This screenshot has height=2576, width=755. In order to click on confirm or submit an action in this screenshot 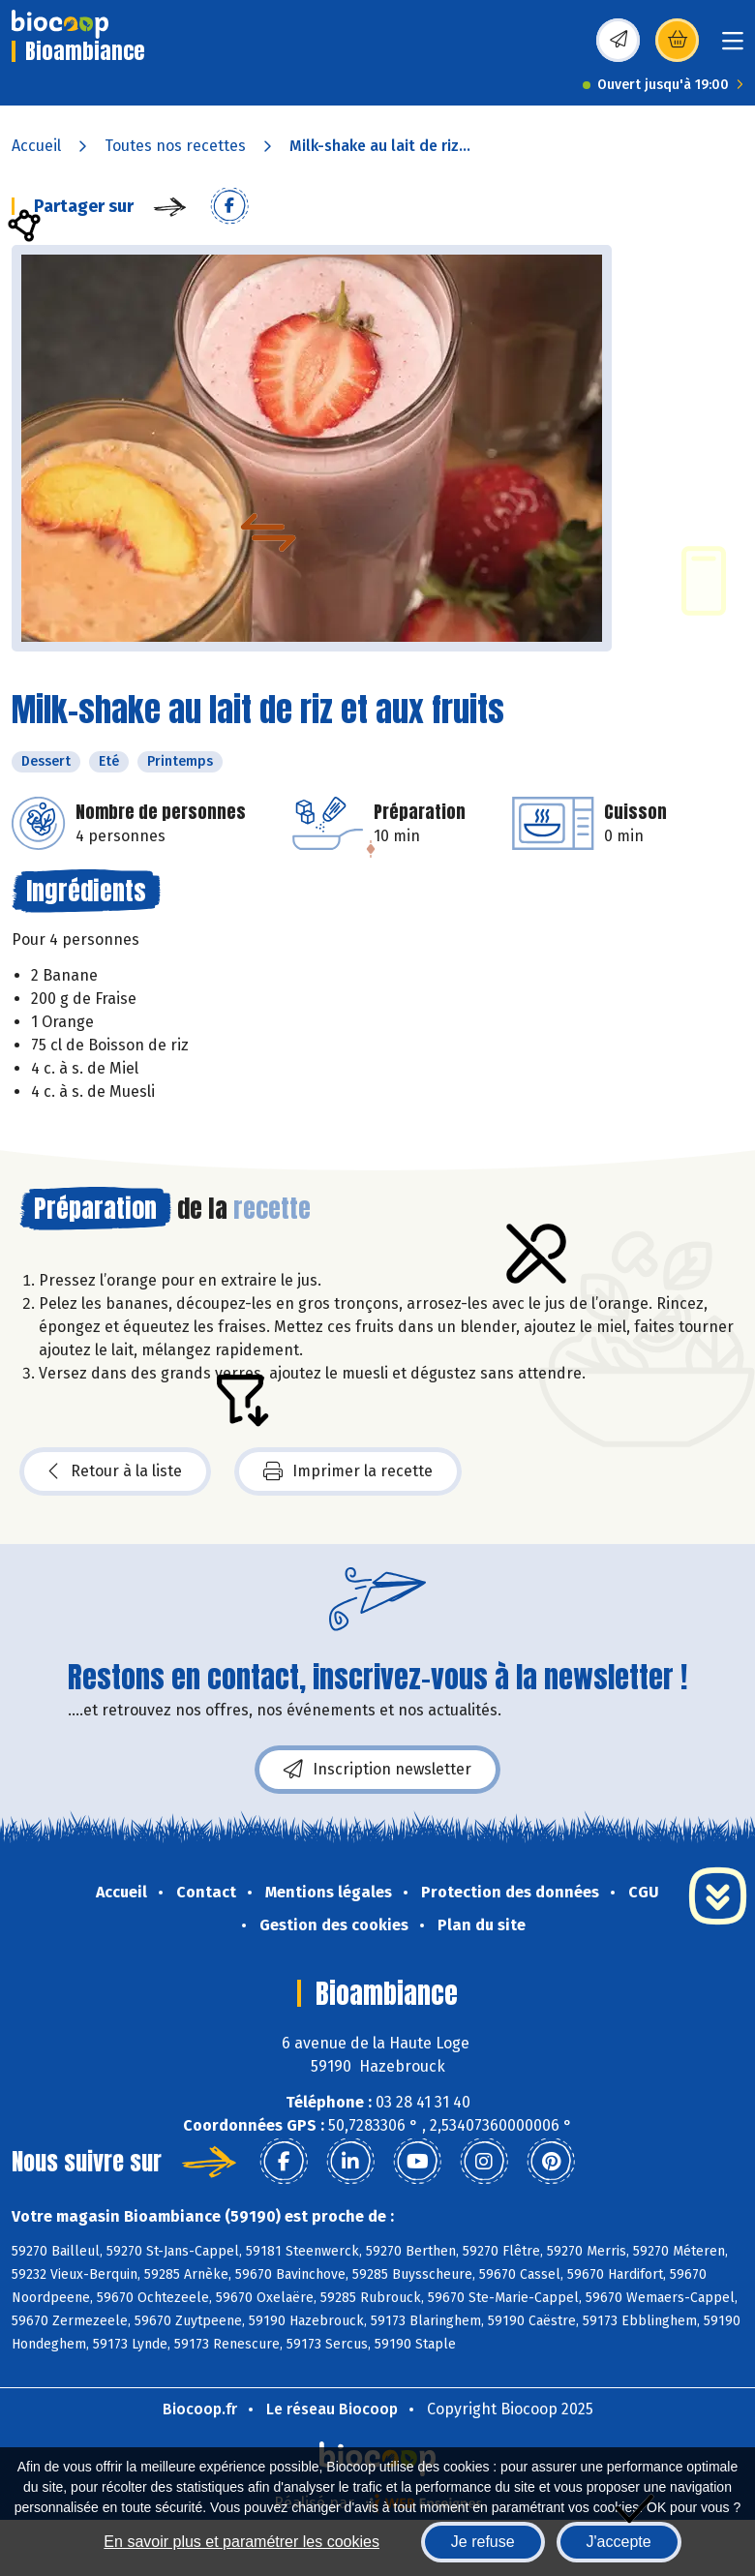, I will do `click(634, 2508)`.